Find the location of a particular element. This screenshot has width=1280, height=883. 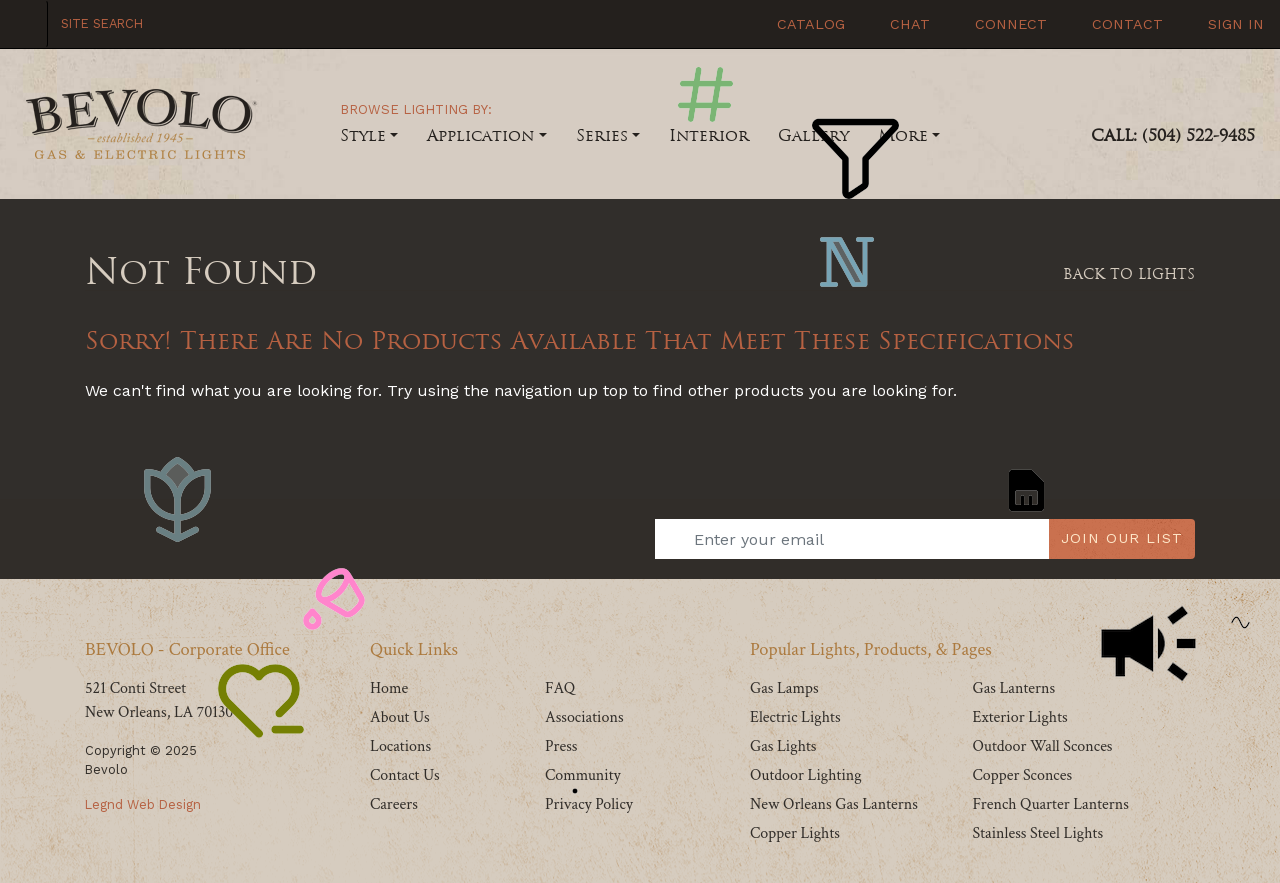

view announcements or notifications is located at coordinates (1148, 643).